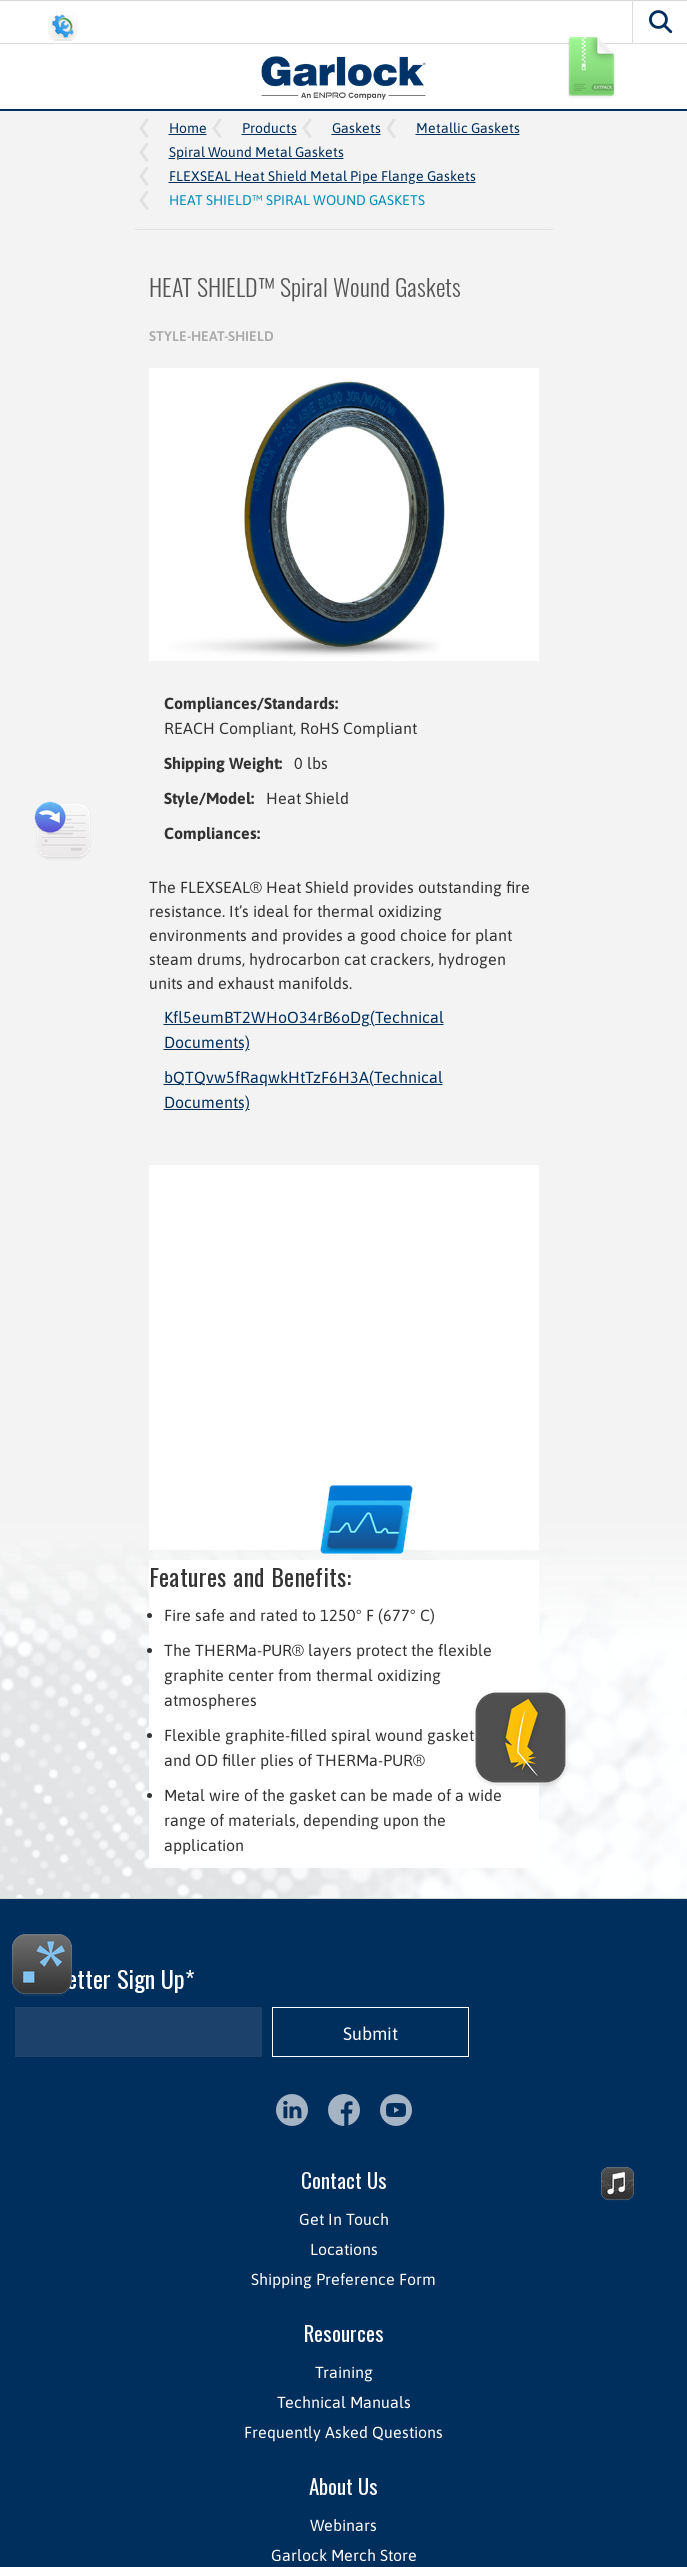 This screenshot has height=2567, width=687. What do you see at coordinates (42, 1964) in the screenshot?
I see `open regexr app for testing regular expressions` at bounding box center [42, 1964].